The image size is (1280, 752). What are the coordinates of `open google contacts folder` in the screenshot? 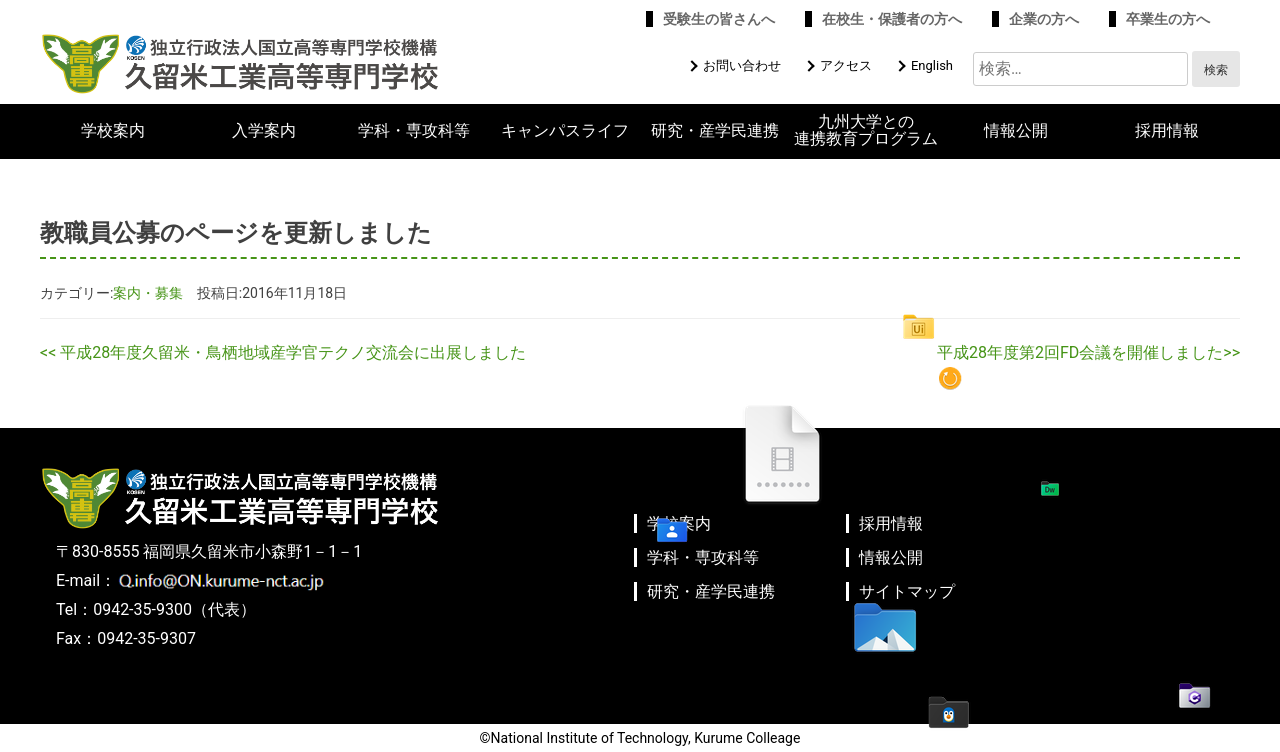 It's located at (672, 531).